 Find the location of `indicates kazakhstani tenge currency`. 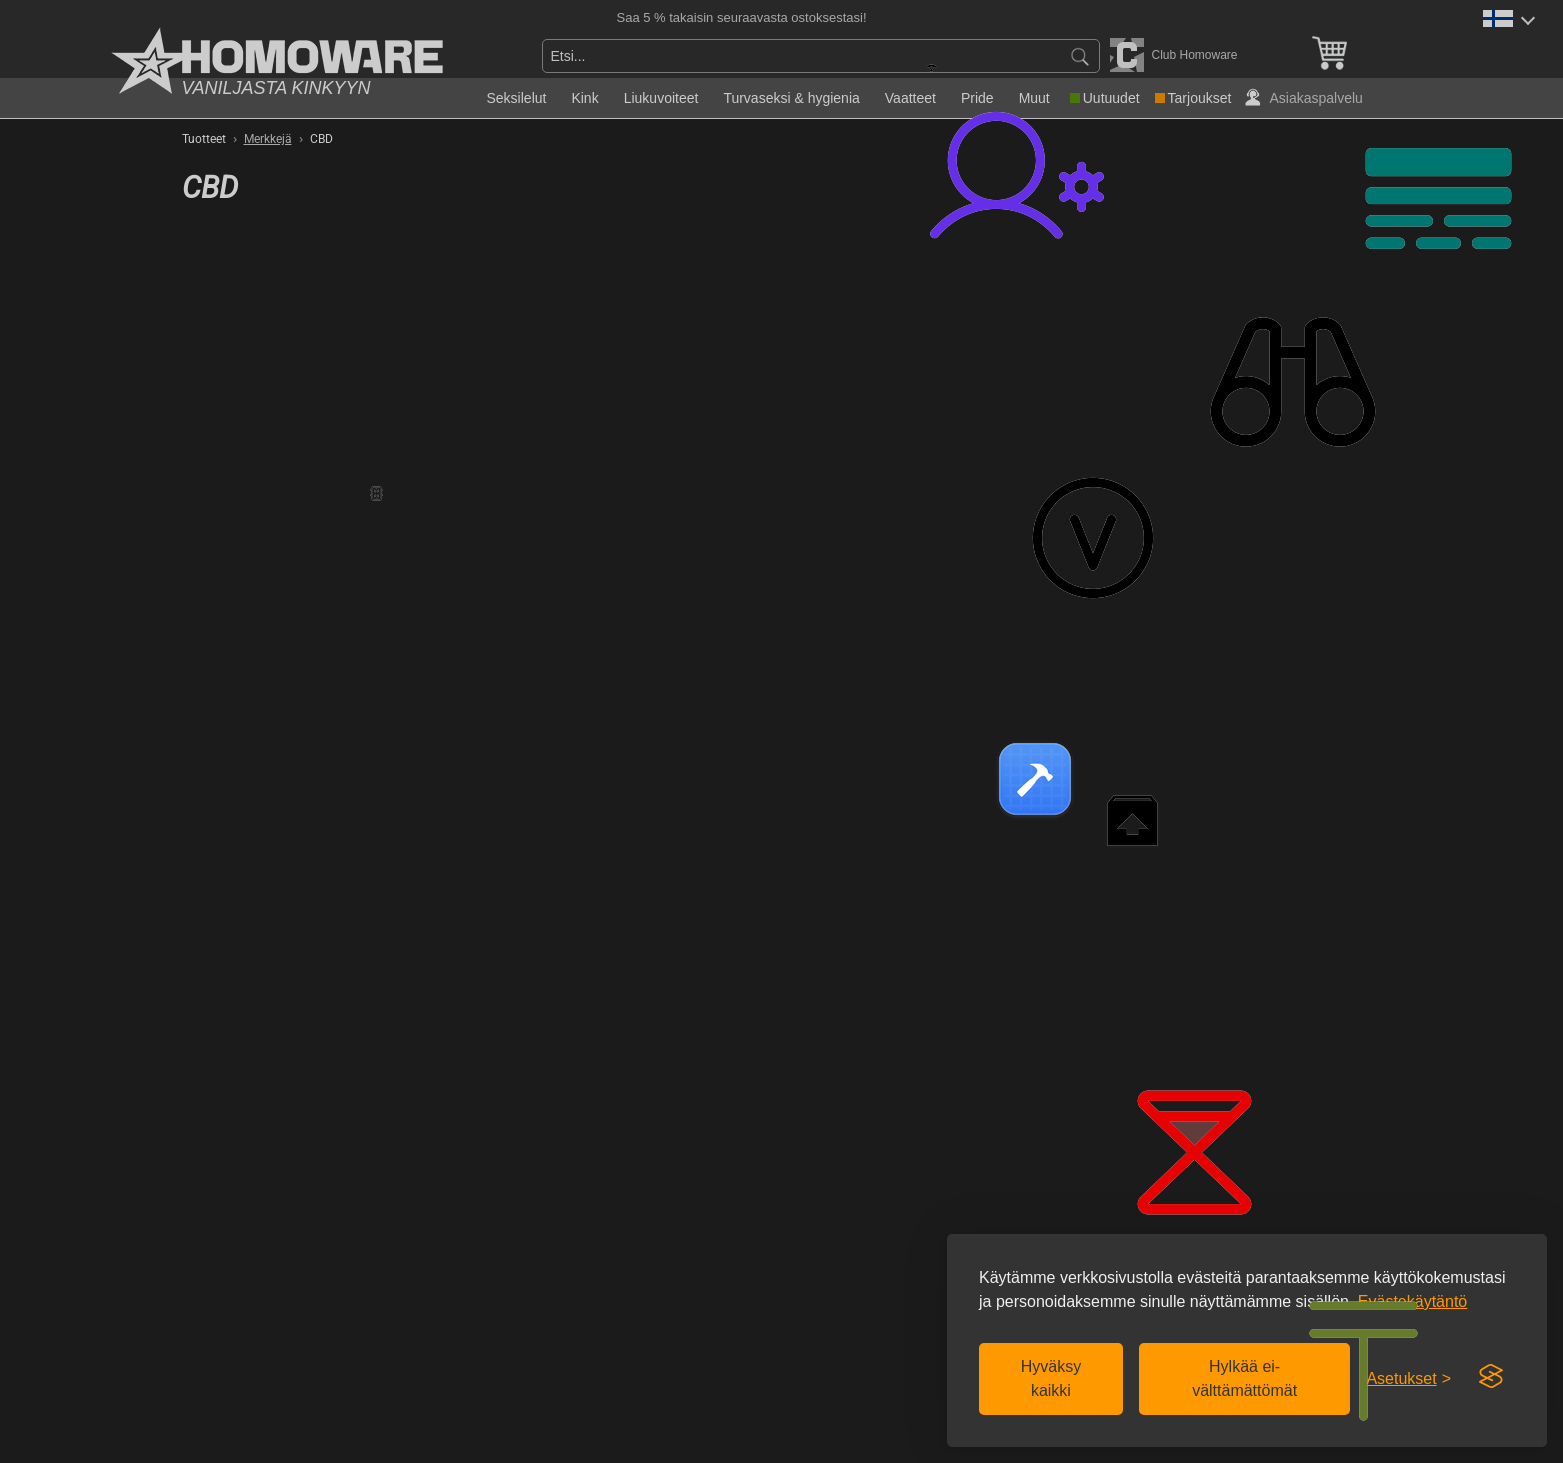

indicates kazakhstani tenge currency is located at coordinates (1363, 1355).